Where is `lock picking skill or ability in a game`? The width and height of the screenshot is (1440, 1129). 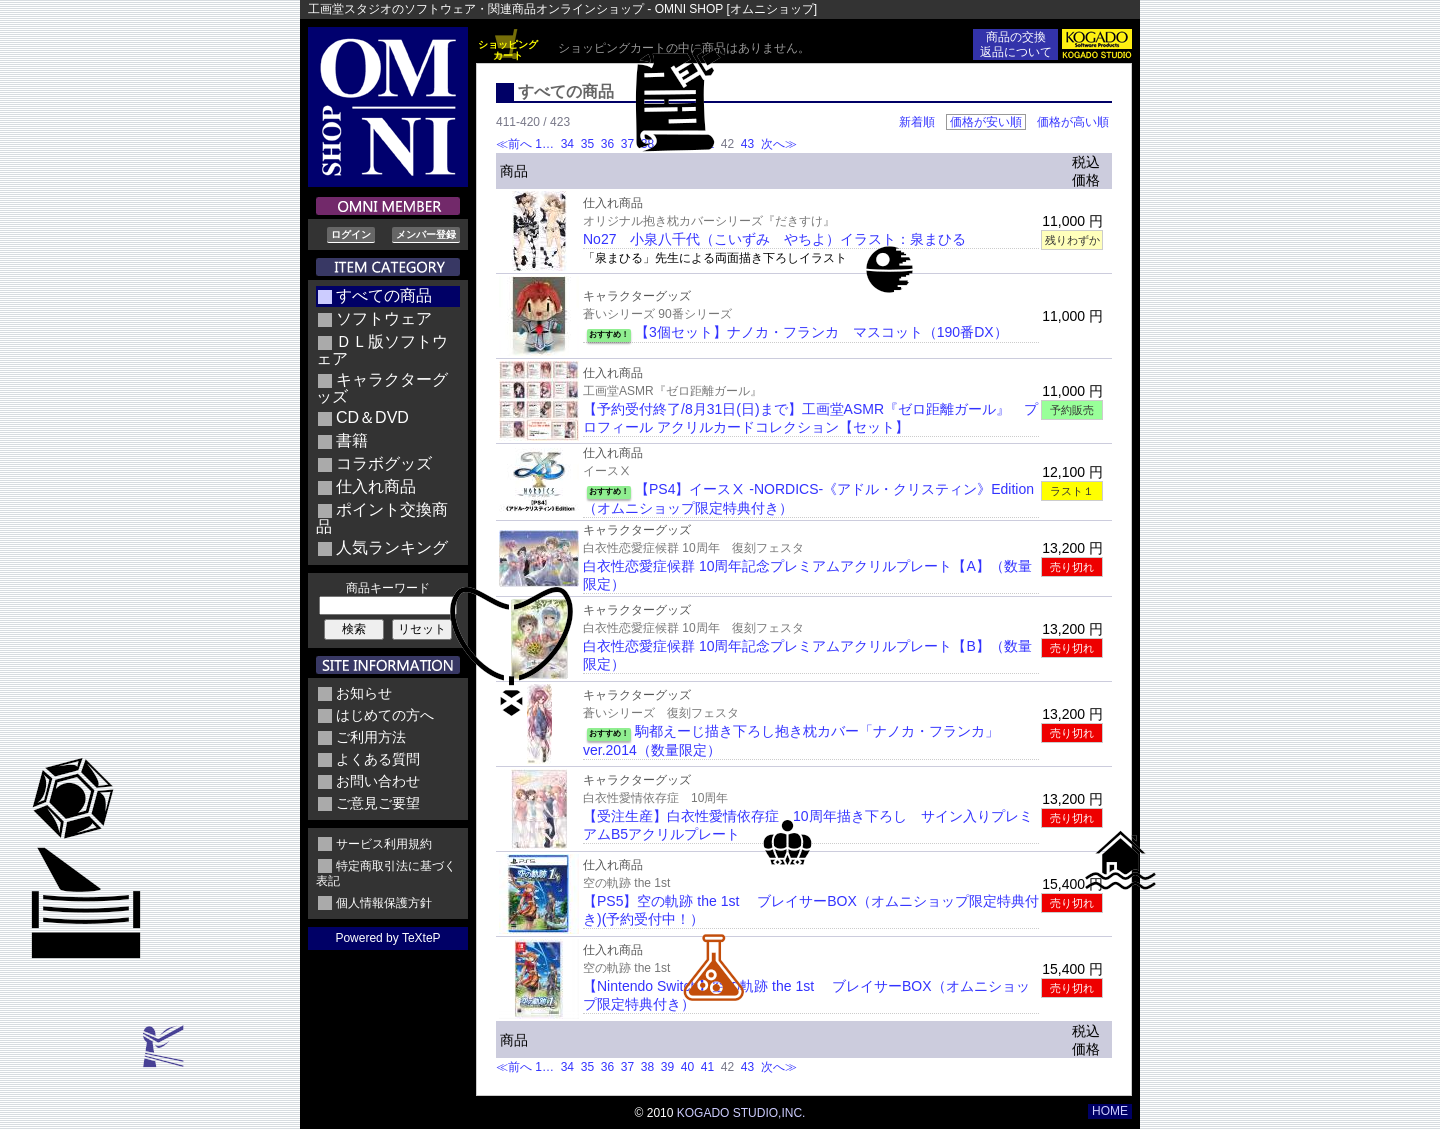
lock picking skill or ability in a game is located at coordinates (162, 1046).